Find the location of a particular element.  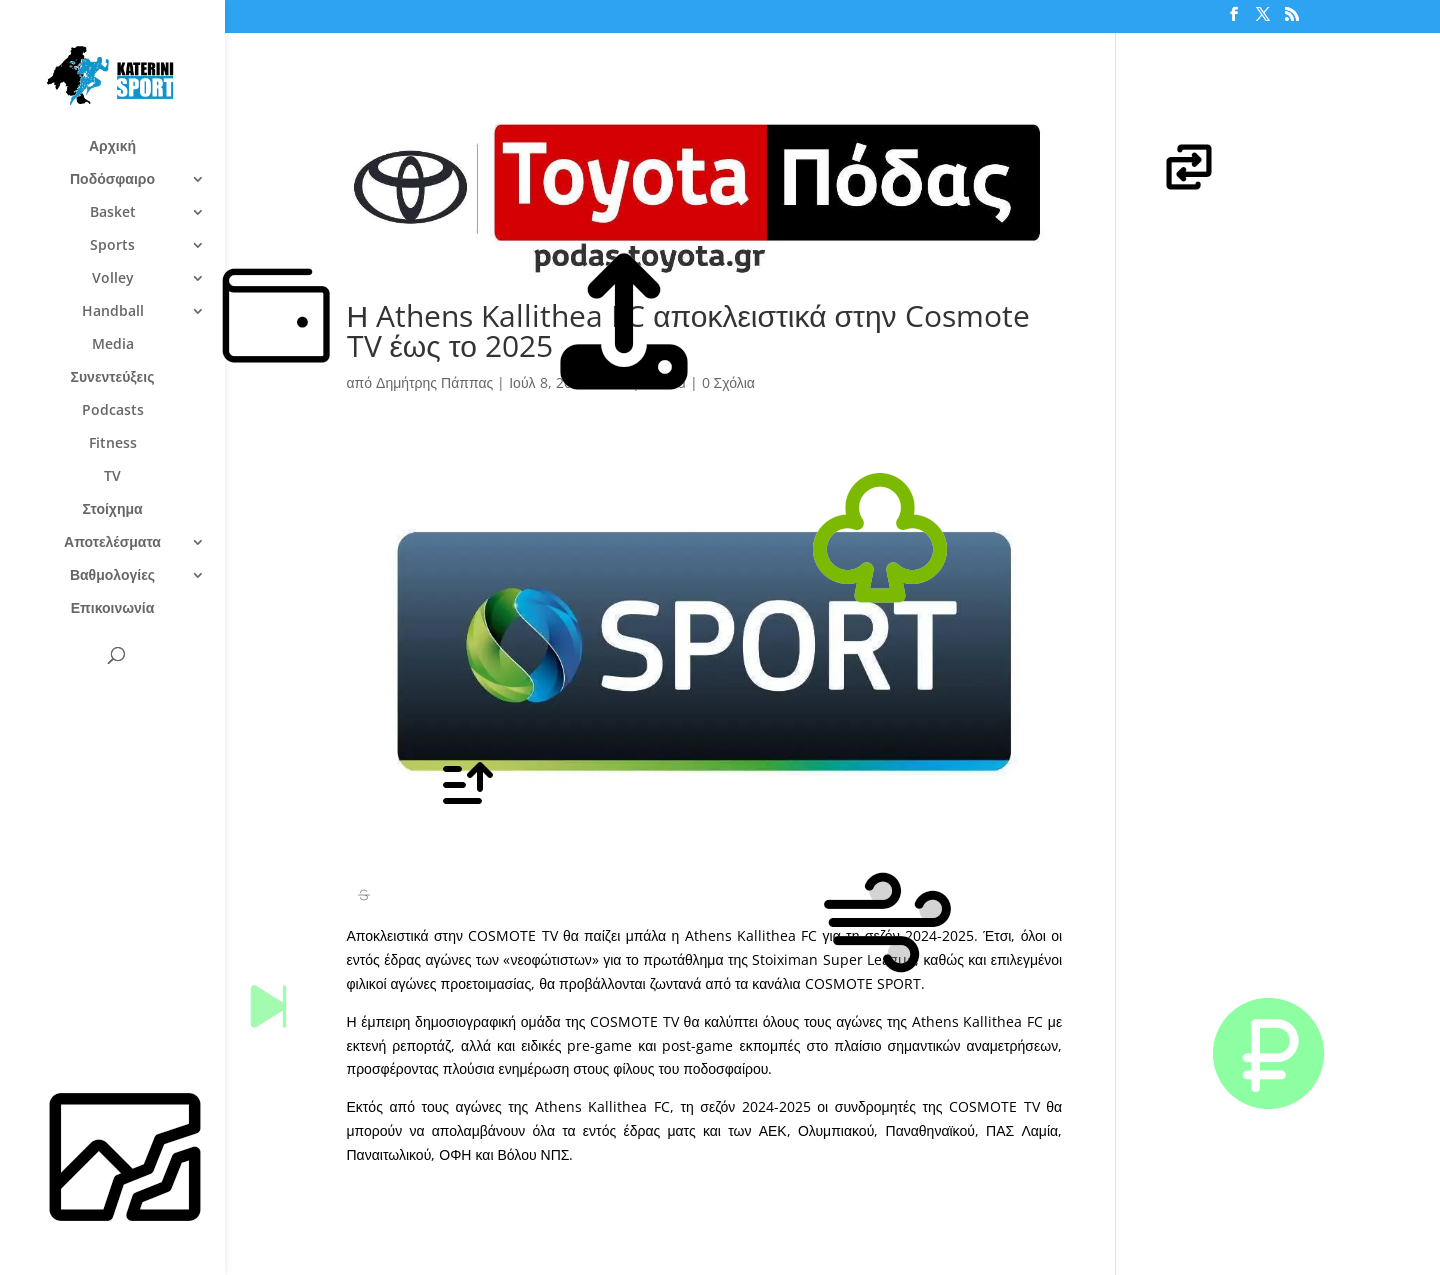

select clubs suit in a card game is located at coordinates (880, 540).